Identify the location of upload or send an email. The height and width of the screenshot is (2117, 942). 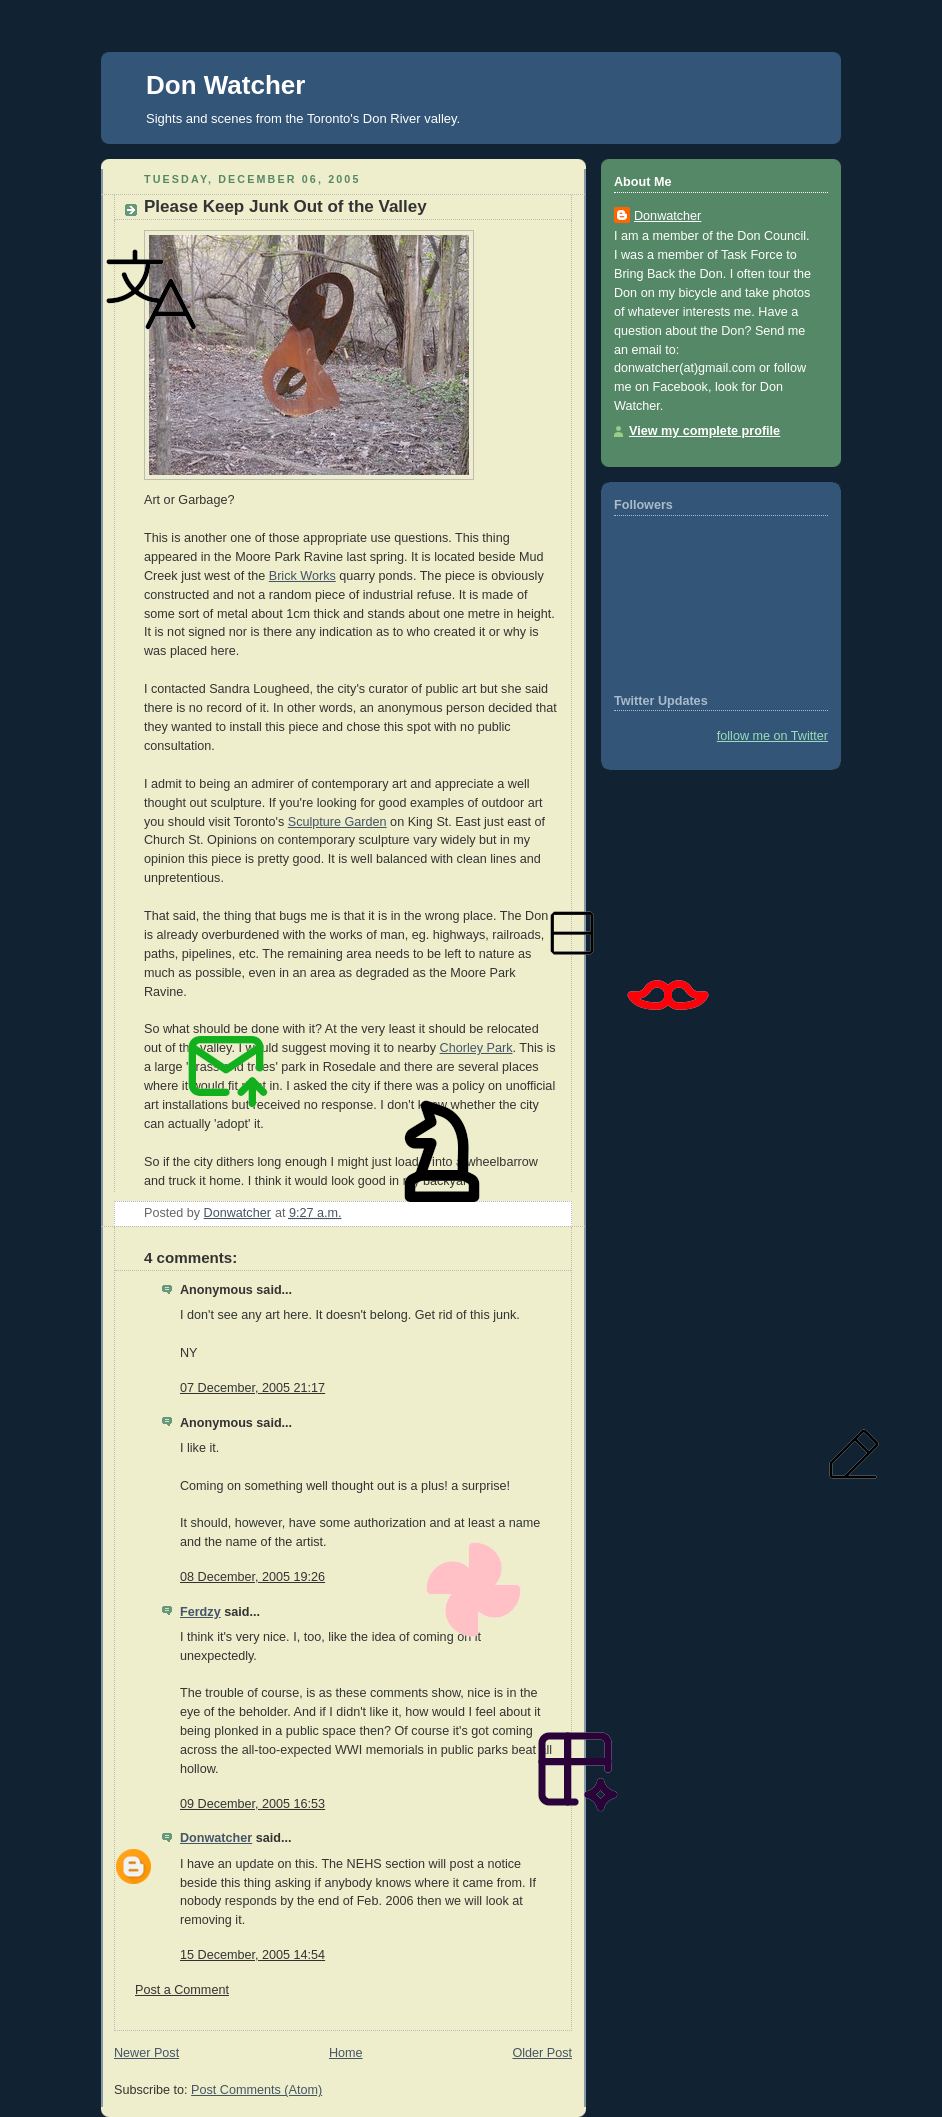
(226, 1066).